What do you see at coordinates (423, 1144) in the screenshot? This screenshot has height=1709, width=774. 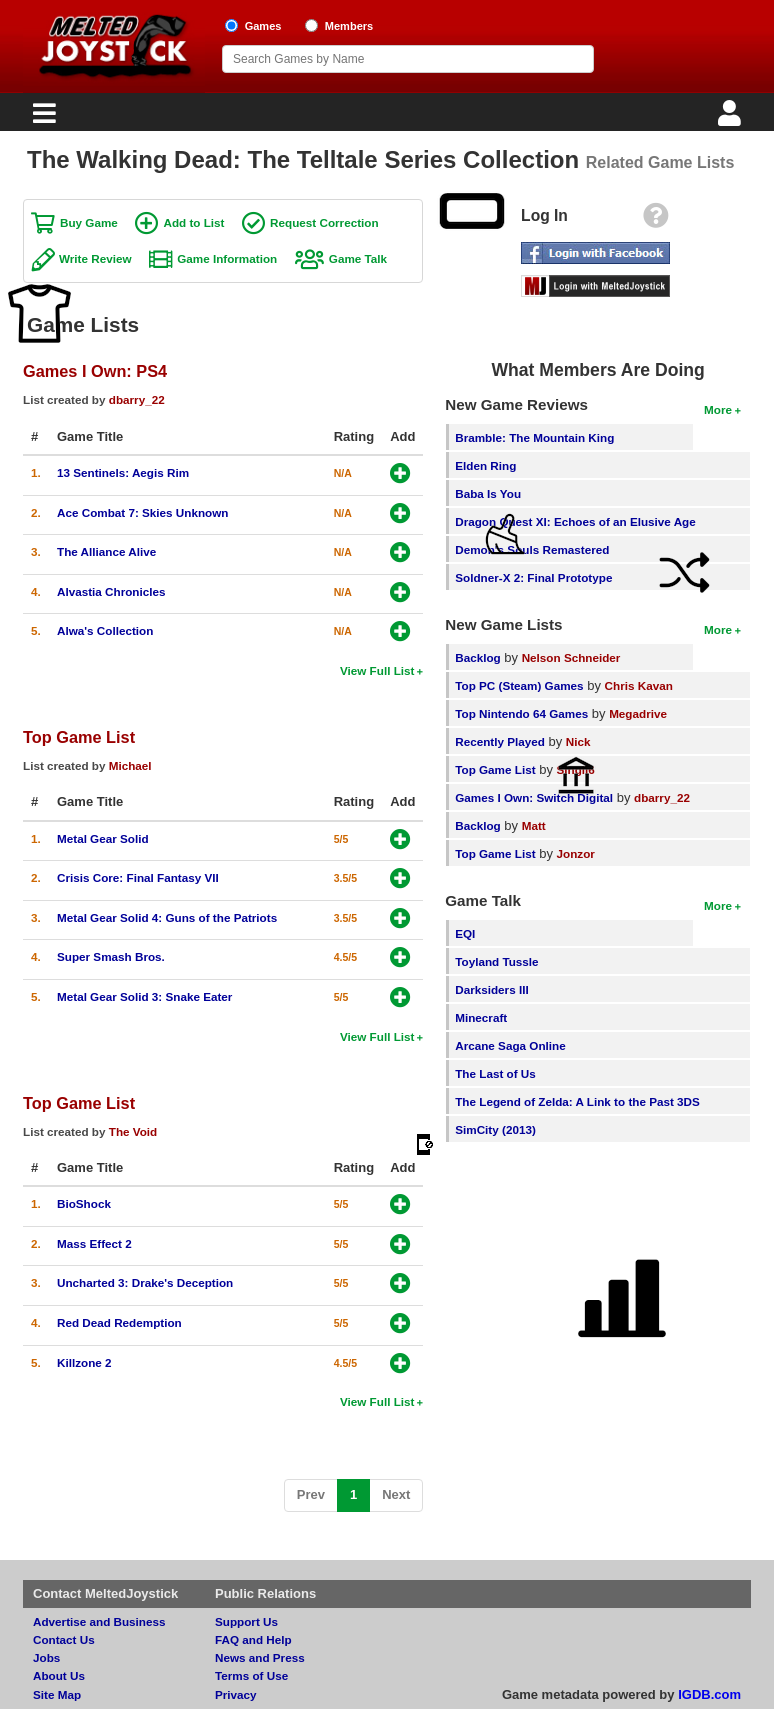 I see `block or restrict an app` at bounding box center [423, 1144].